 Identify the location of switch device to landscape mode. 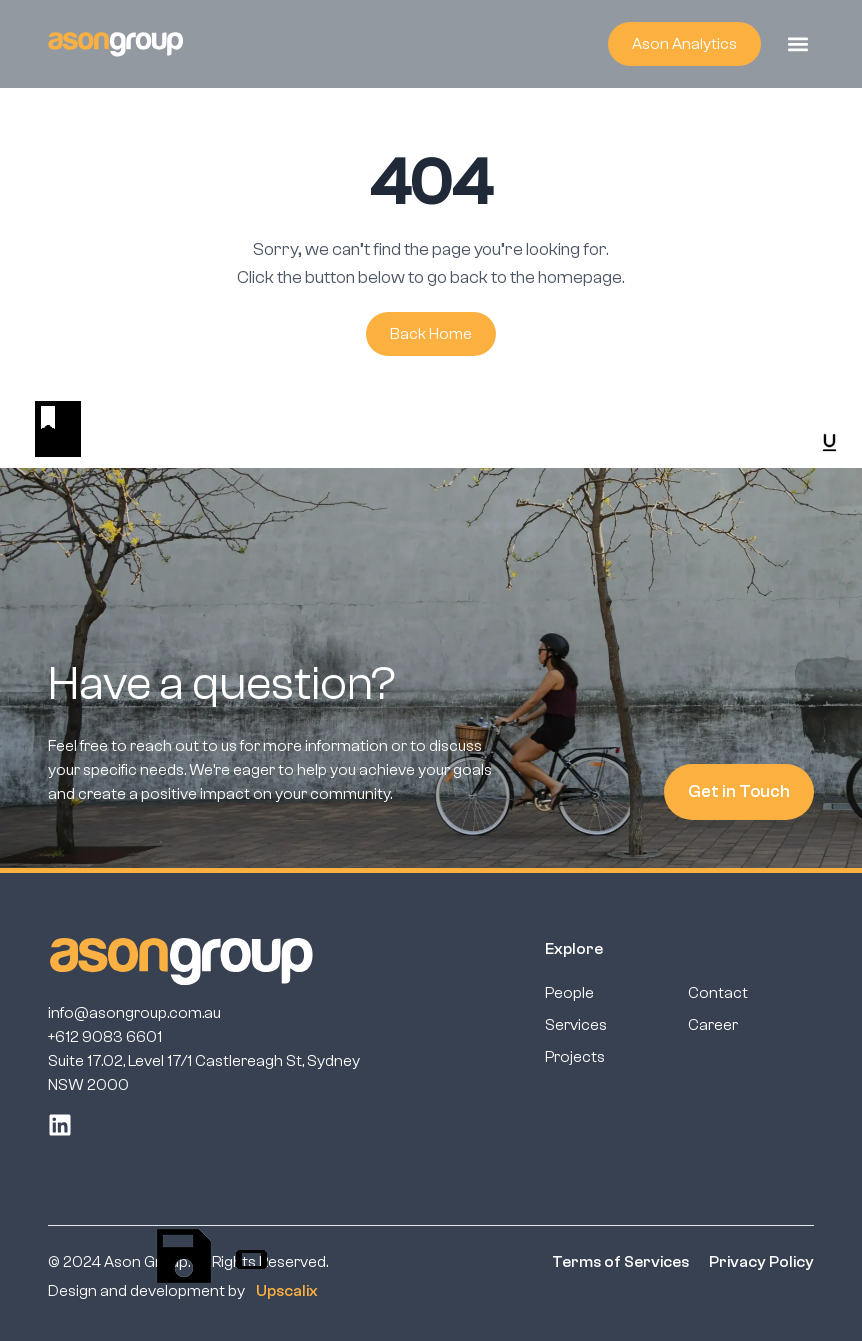
(251, 1259).